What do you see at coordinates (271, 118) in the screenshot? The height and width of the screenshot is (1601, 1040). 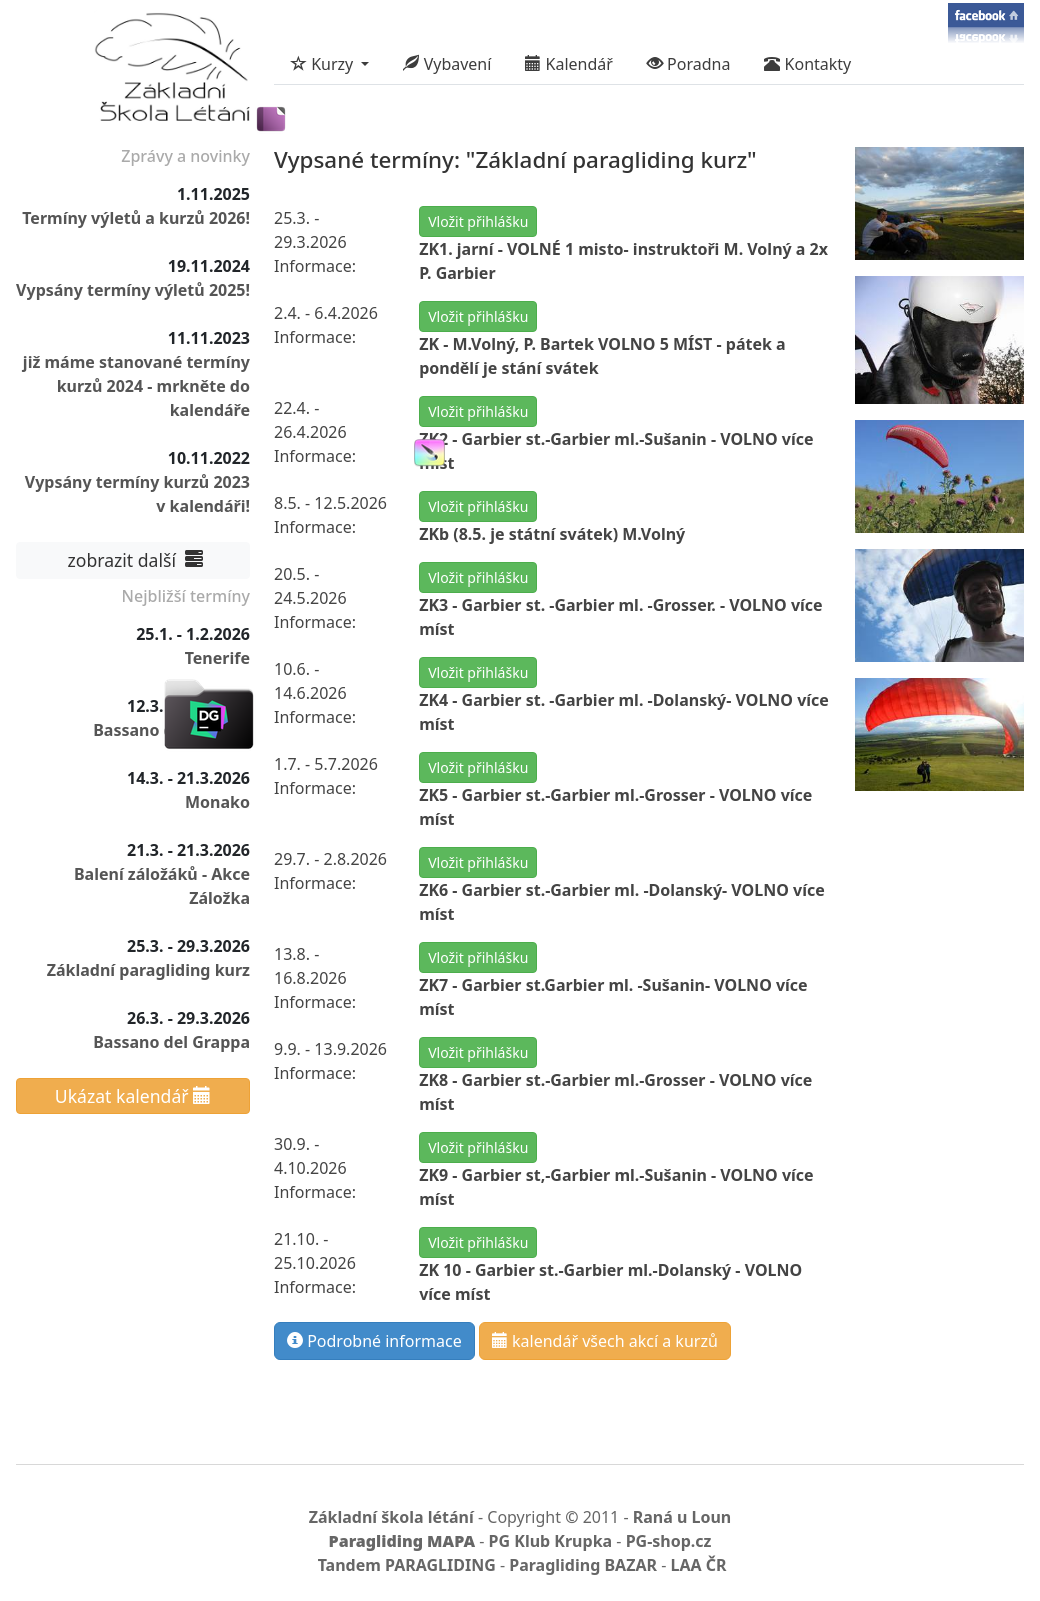 I see `change desktop wallpaper settings` at bounding box center [271, 118].